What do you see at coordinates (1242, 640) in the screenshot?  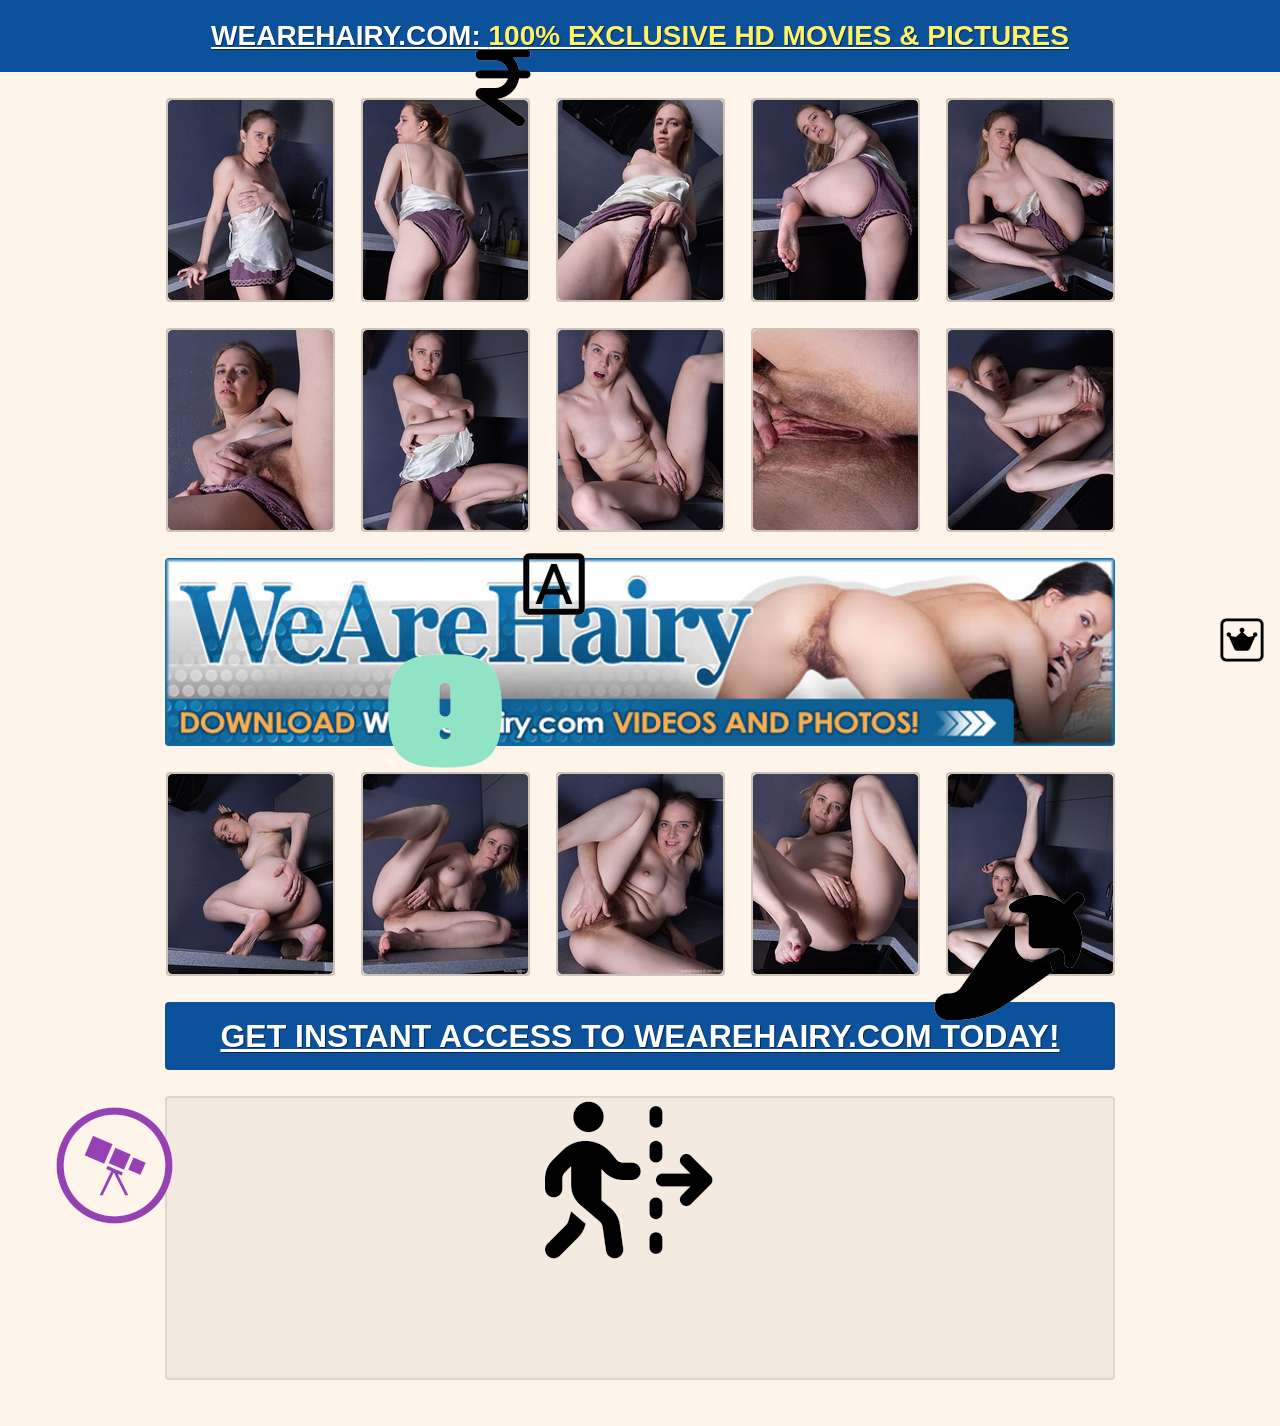 I see `web awesome brand logo` at bounding box center [1242, 640].